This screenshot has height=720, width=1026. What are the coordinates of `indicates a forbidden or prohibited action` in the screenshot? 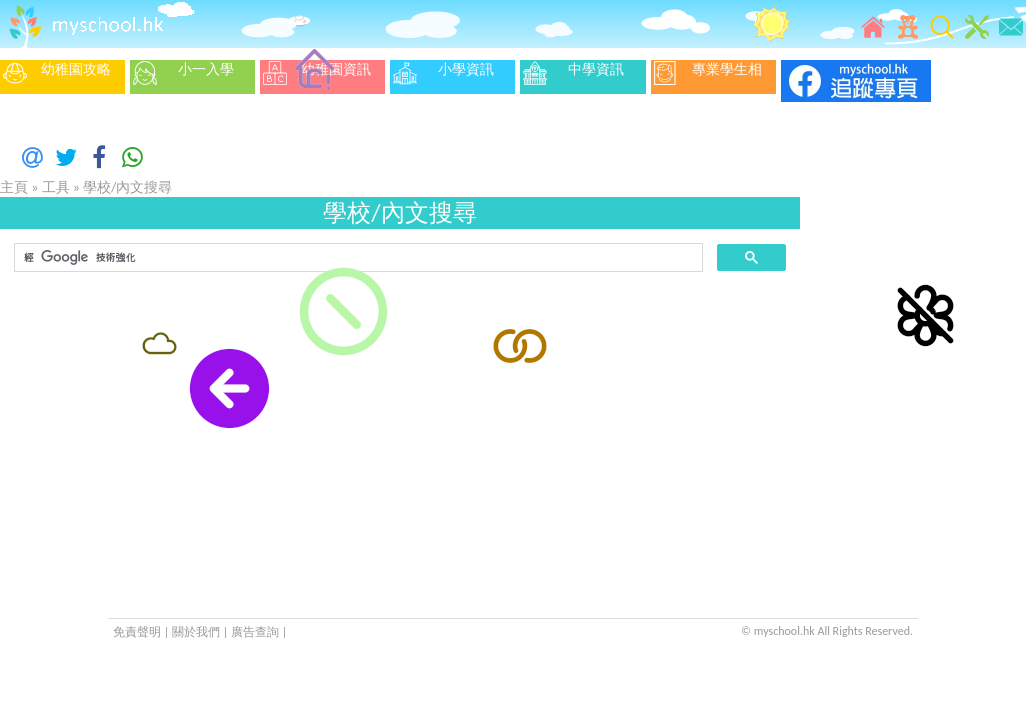 It's located at (343, 311).